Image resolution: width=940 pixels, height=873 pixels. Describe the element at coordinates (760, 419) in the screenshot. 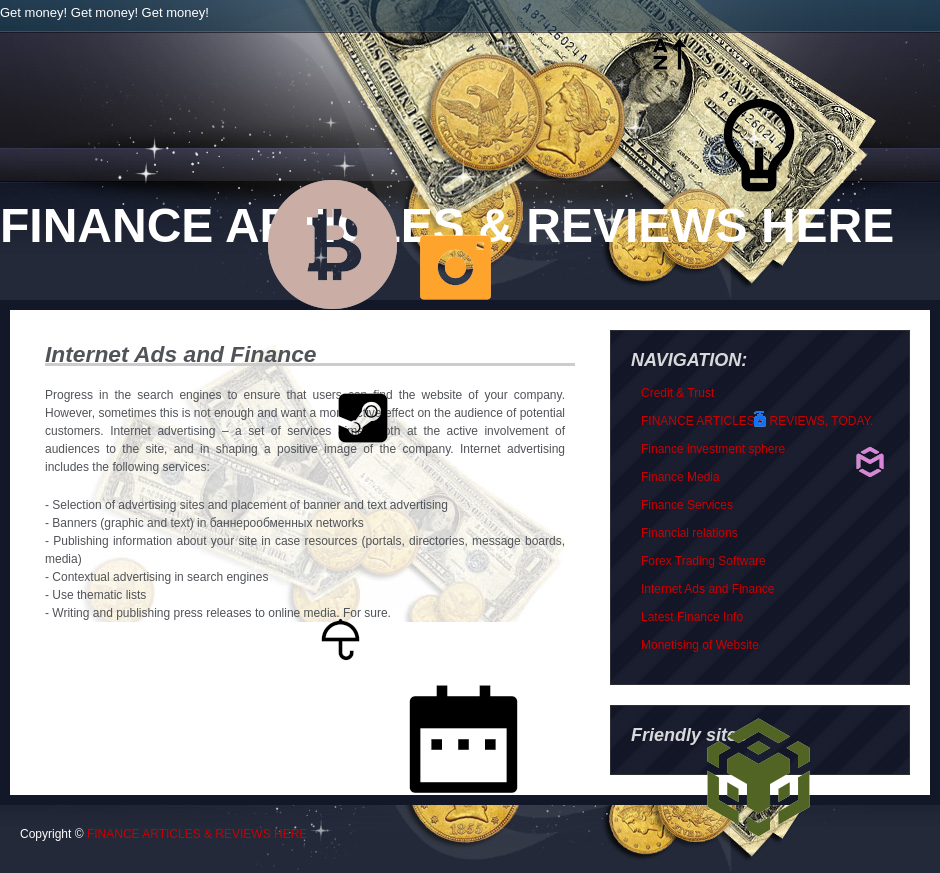

I see `access hand sanitizer station location` at that location.